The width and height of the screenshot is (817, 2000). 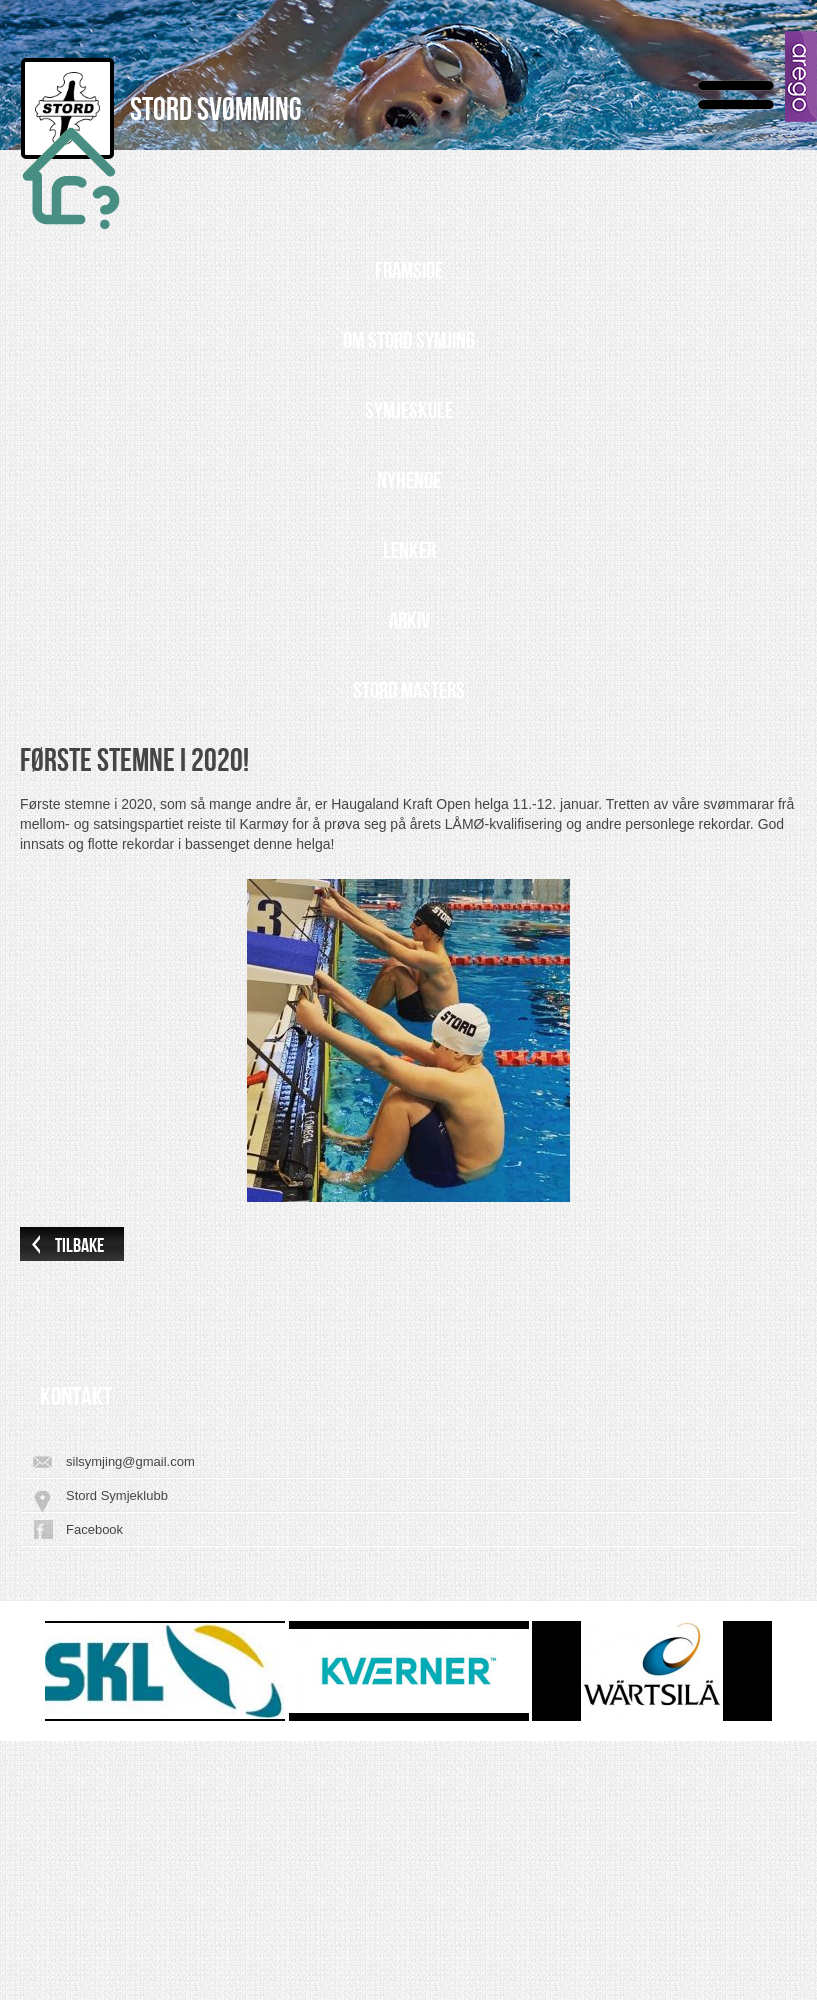 What do you see at coordinates (71, 176) in the screenshot?
I see `get help or FAQ about home settings` at bounding box center [71, 176].